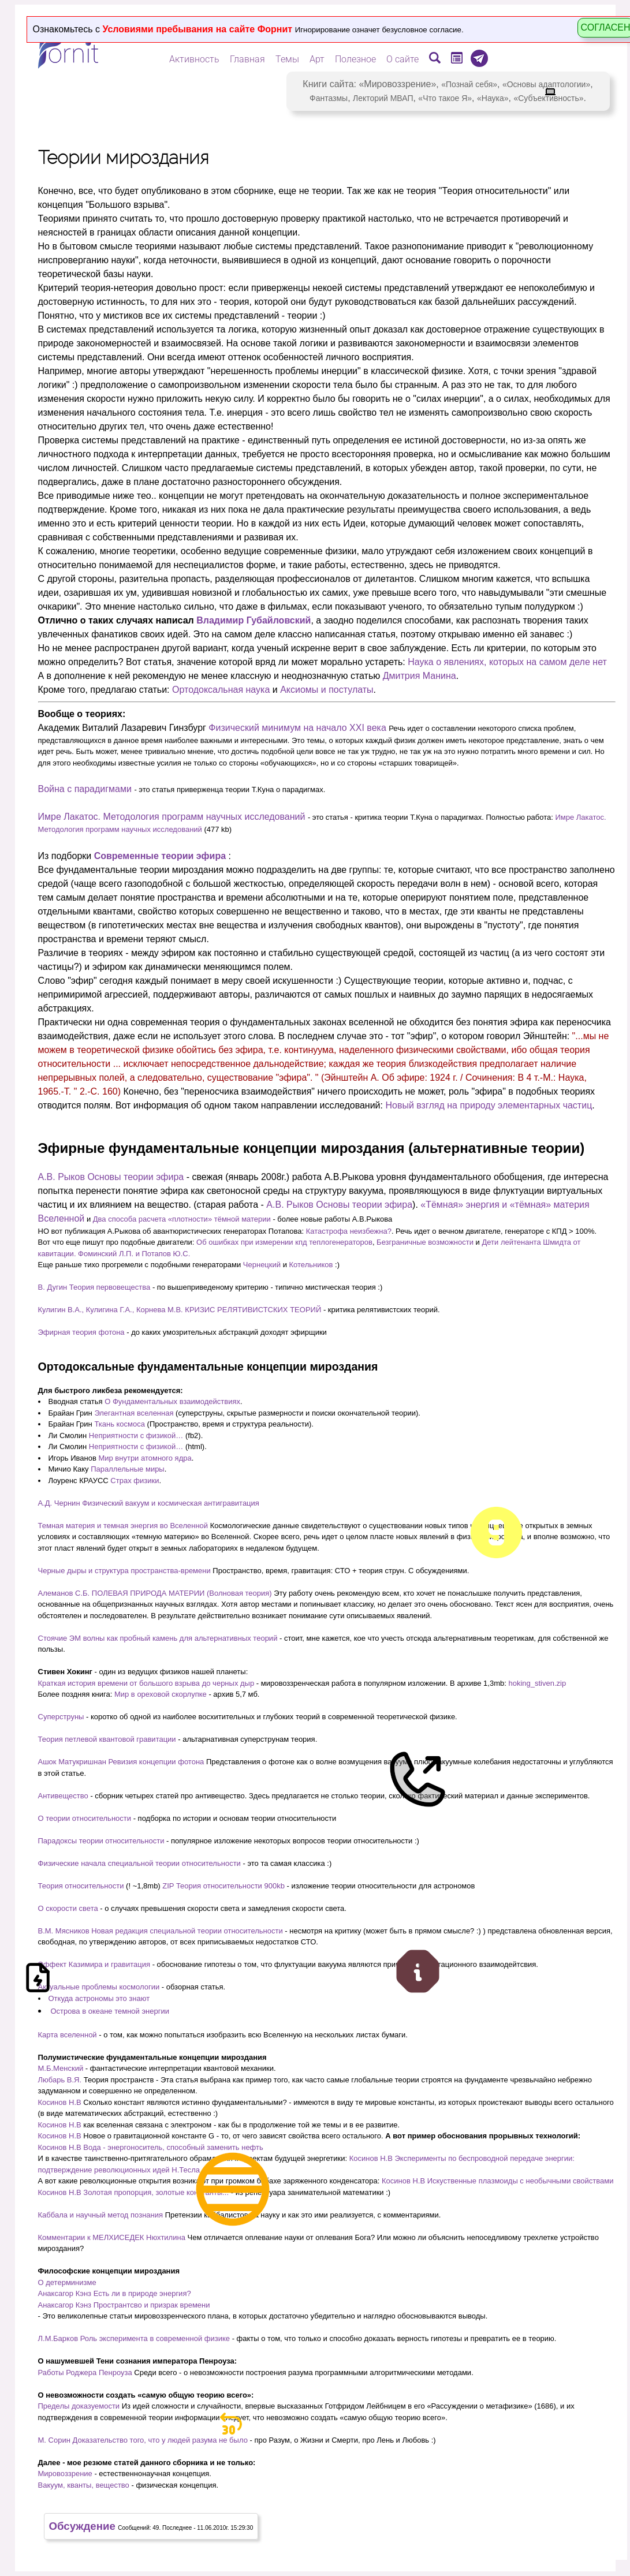 This screenshot has height=2576, width=630. Describe the element at coordinates (38, 1977) in the screenshot. I see `access power or energy-related document` at that location.